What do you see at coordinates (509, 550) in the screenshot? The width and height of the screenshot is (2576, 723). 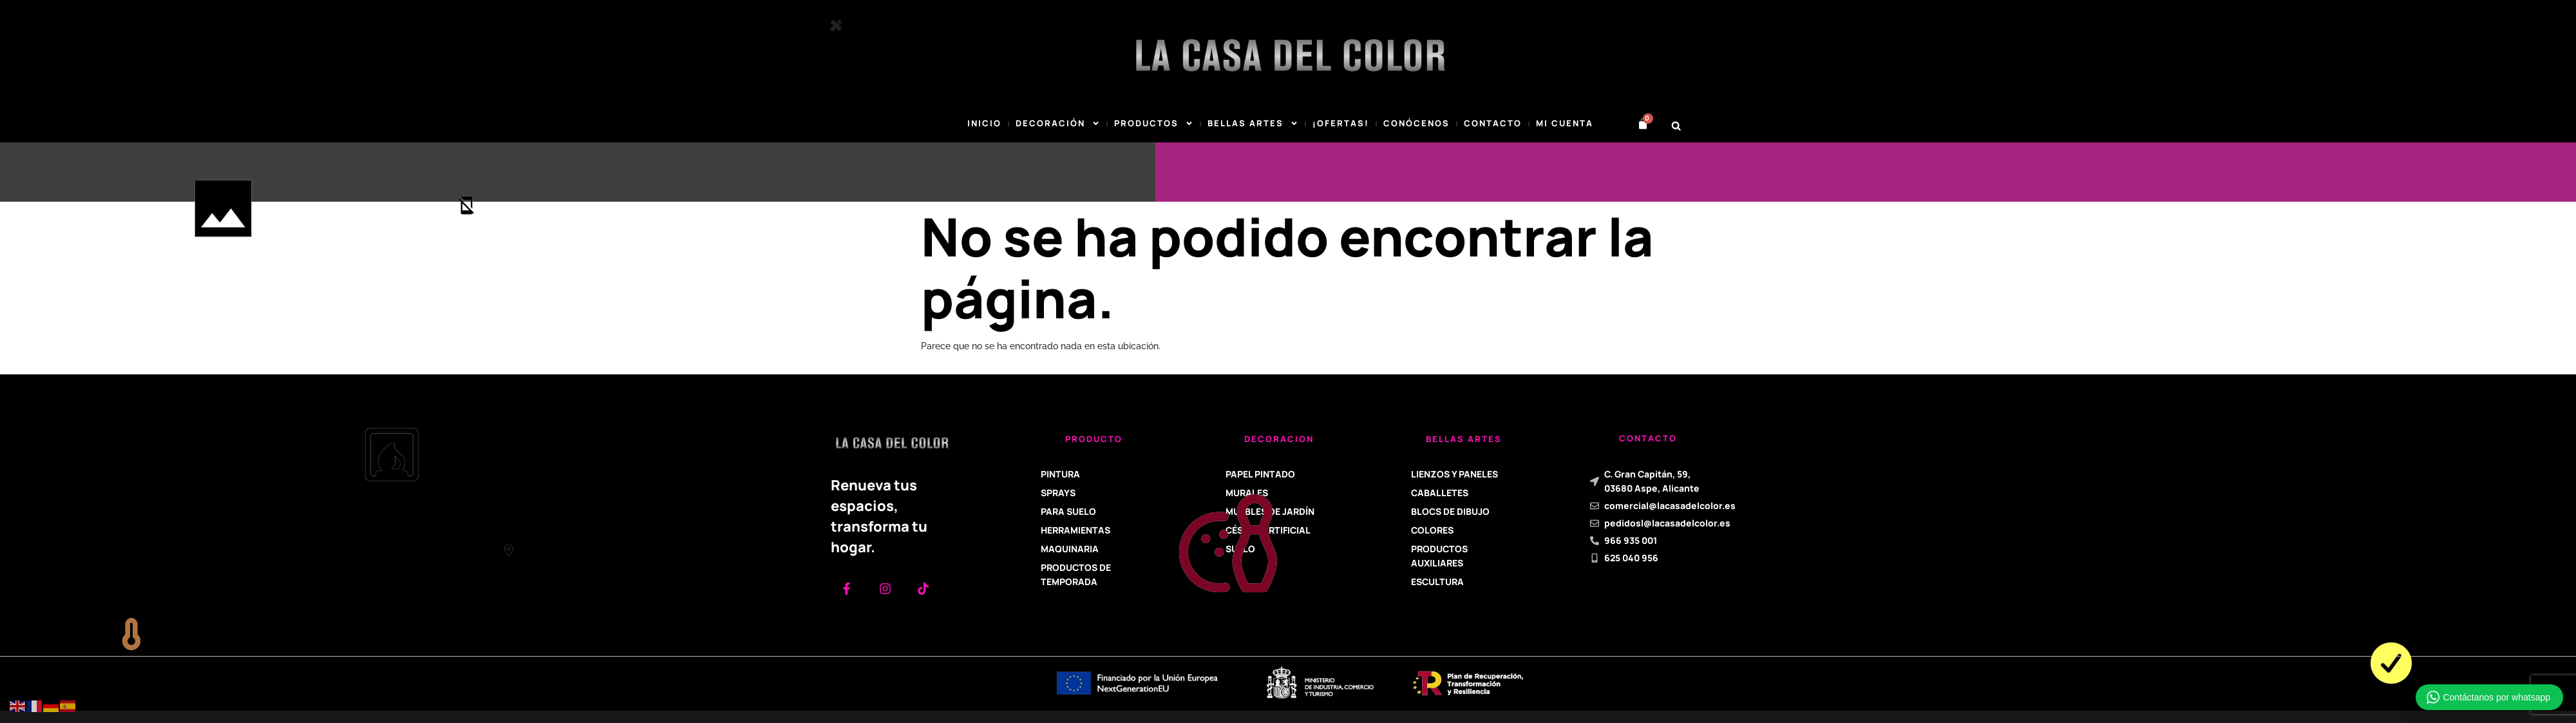 I see `view current location on map` at bounding box center [509, 550].